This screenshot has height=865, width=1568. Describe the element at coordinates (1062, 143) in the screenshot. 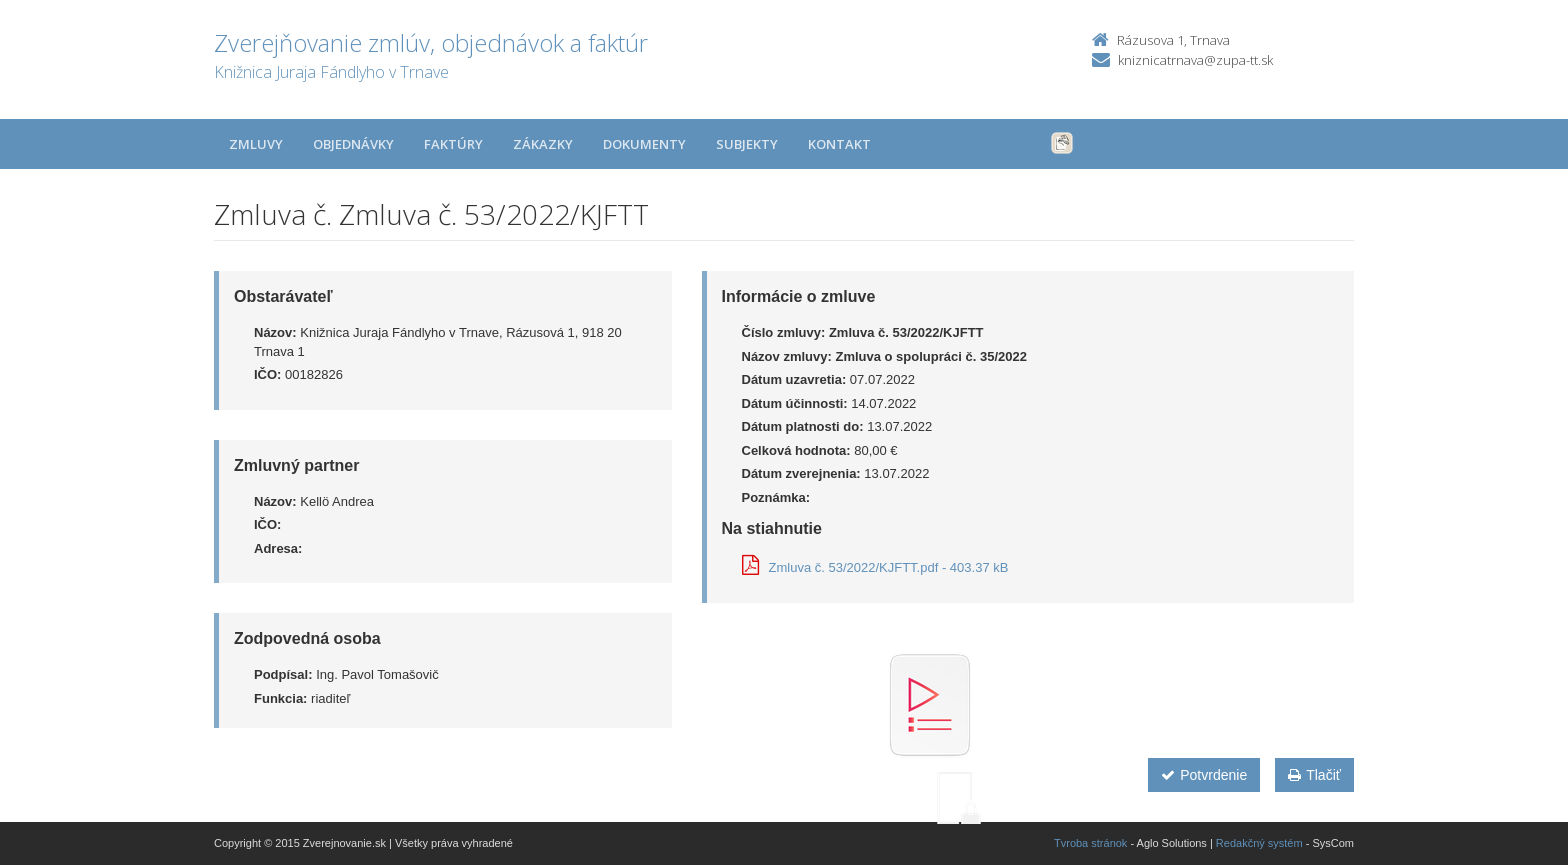

I see `open Claude Notes app` at that location.